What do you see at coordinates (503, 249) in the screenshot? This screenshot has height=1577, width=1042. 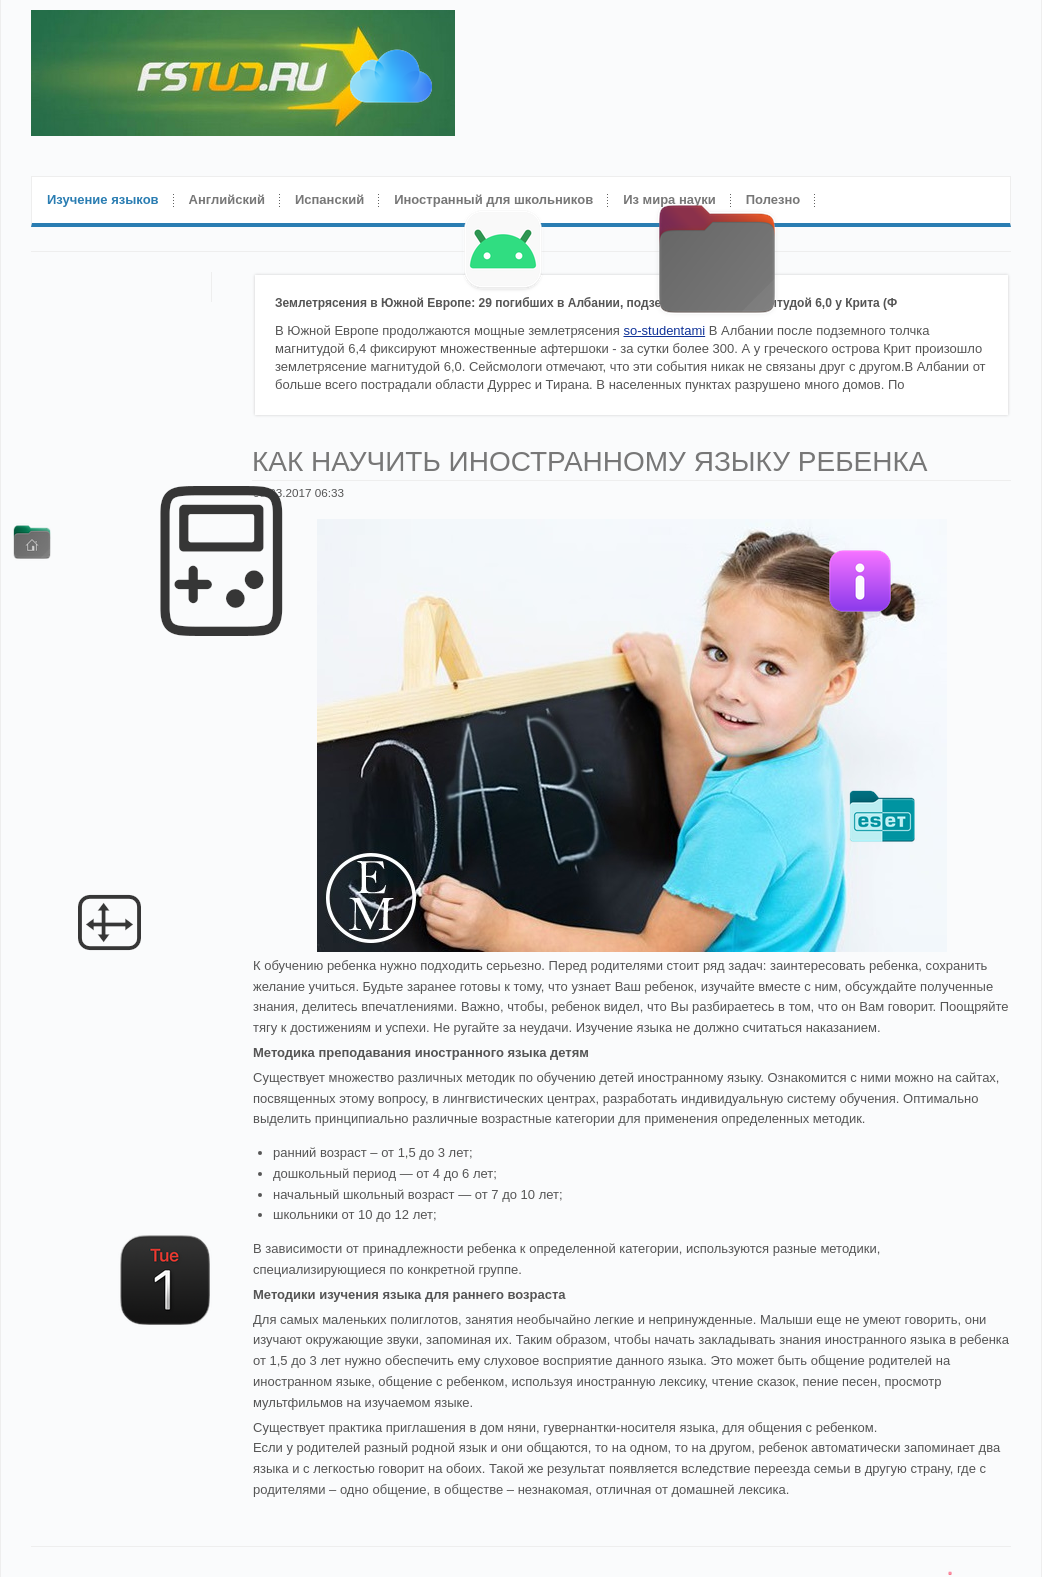 I see `open android app or emulator` at bounding box center [503, 249].